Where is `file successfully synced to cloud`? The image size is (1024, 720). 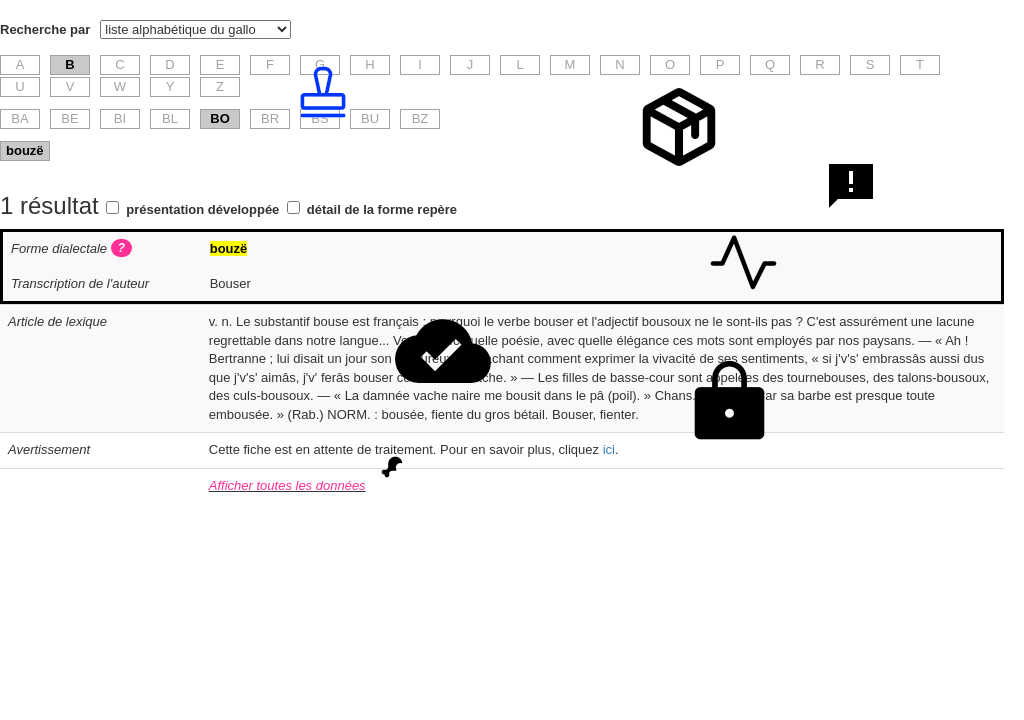 file successfully synced to cloud is located at coordinates (443, 351).